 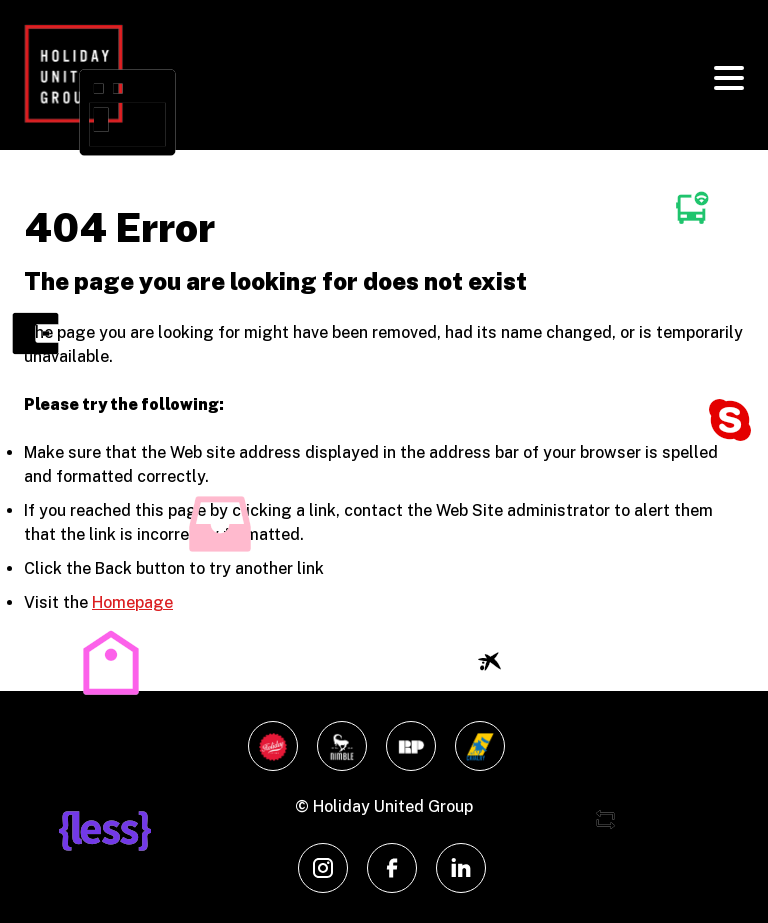 I want to click on open the CaixaBank mobile banking app, so click(x=489, y=661).